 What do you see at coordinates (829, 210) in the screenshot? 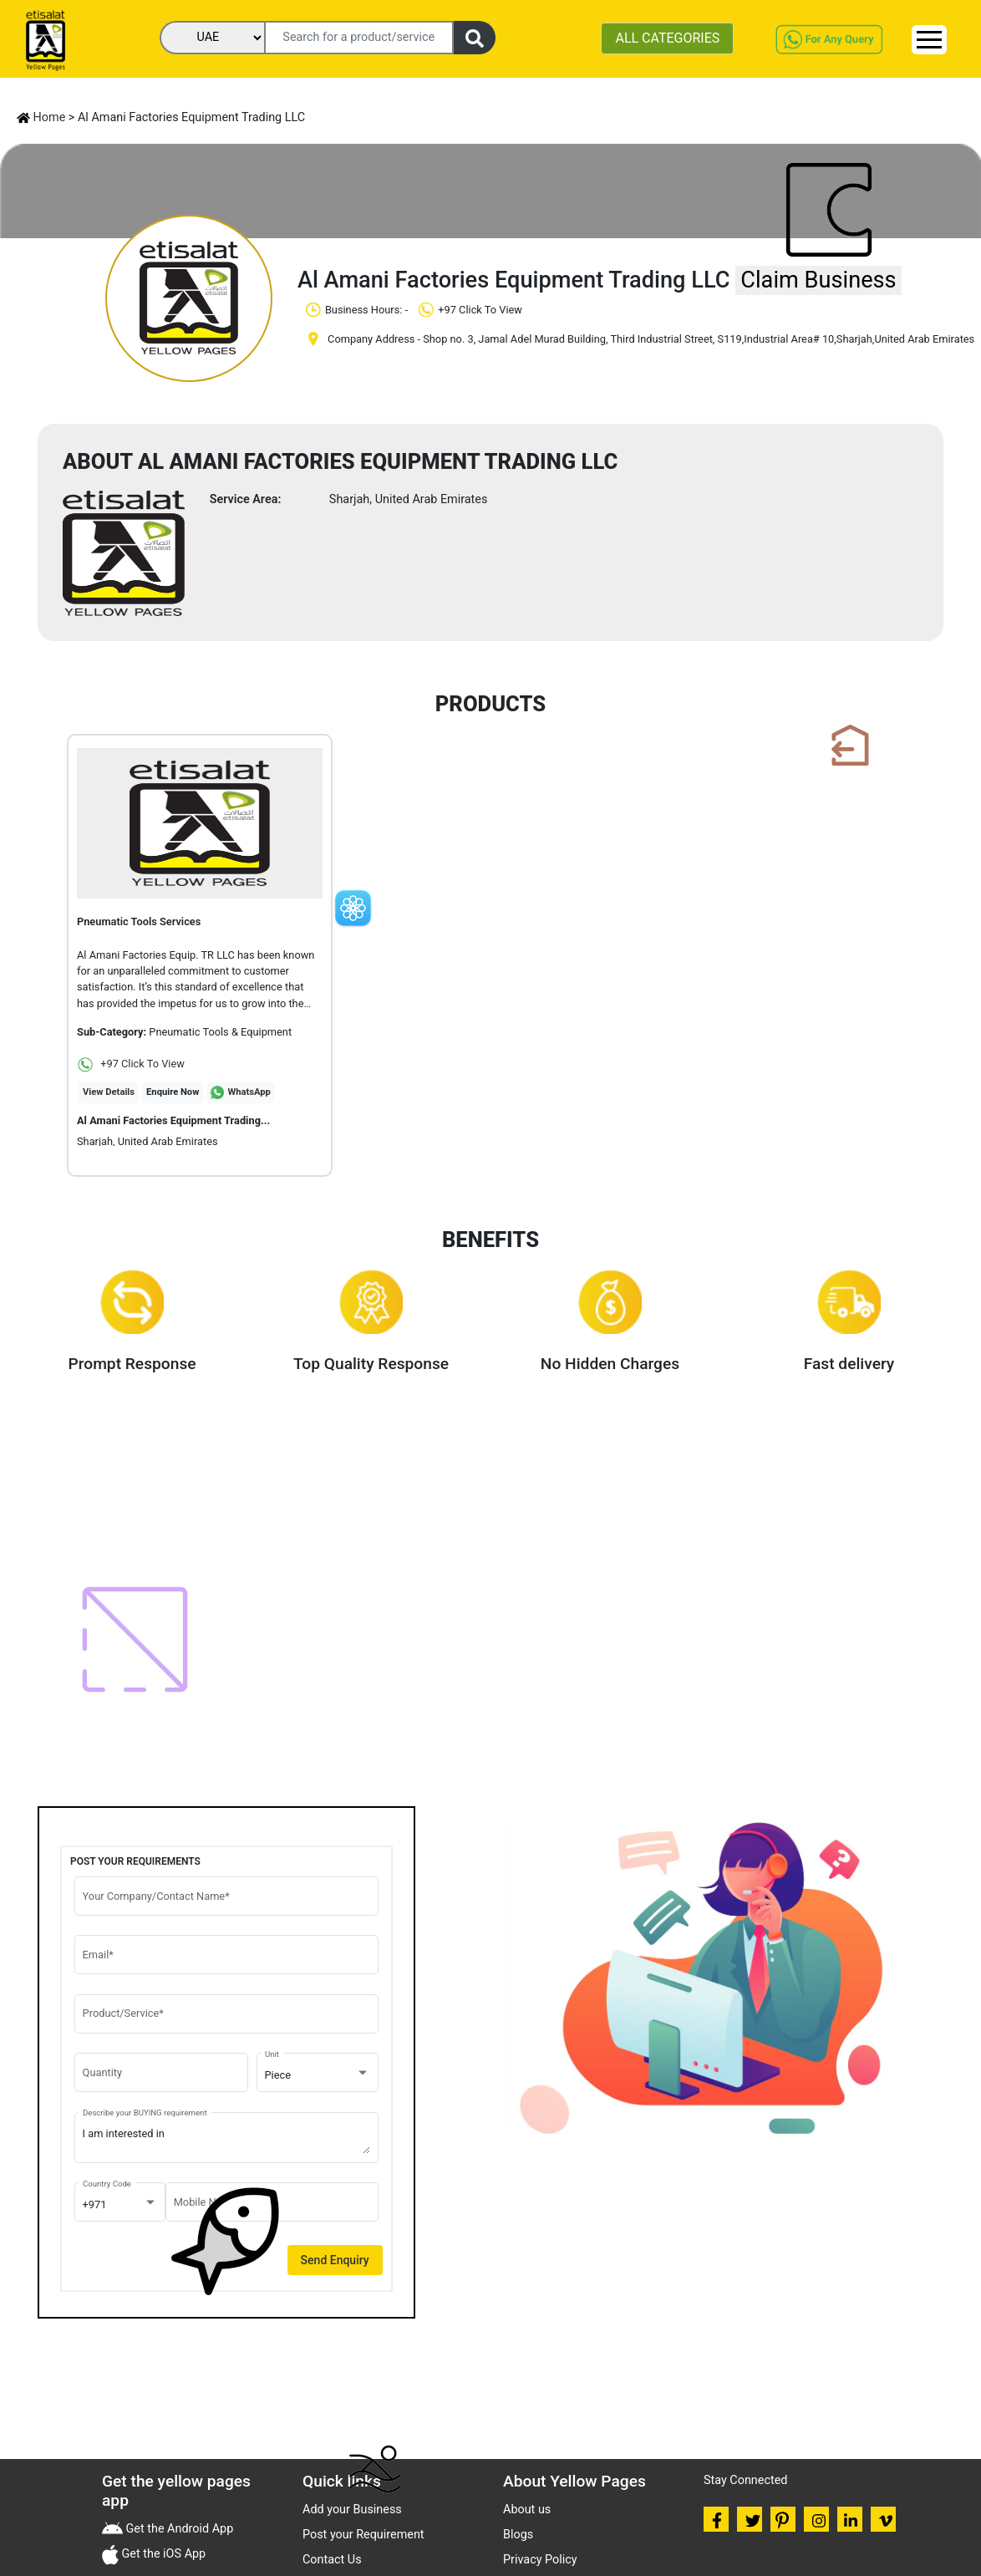
I see `open Coda app` at bounding box center [829, 210].